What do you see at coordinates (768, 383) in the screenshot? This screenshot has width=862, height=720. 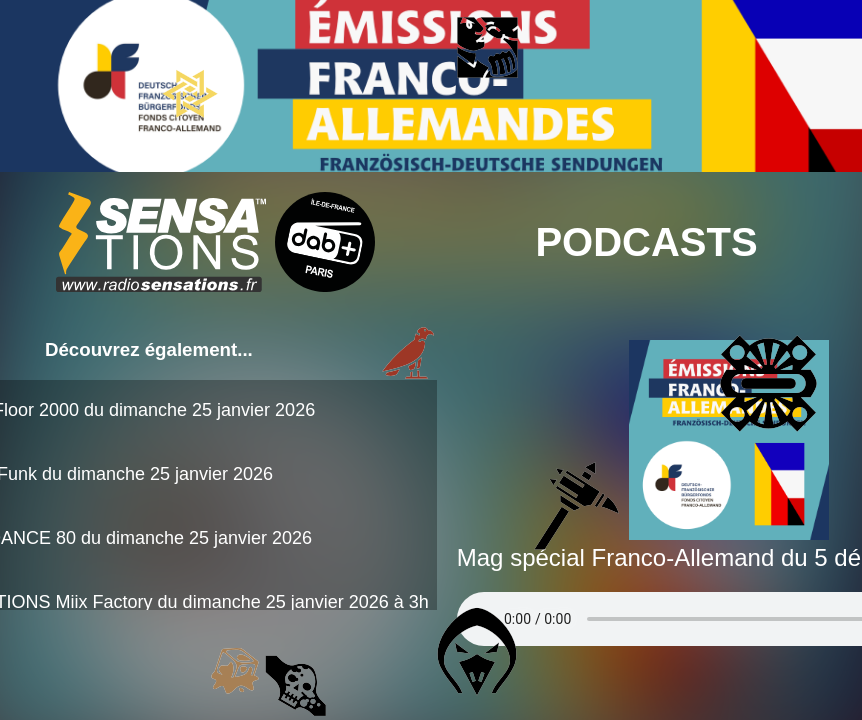 I see `decorative tribal or aztec-style game badge` at bounding box center [768, 383].